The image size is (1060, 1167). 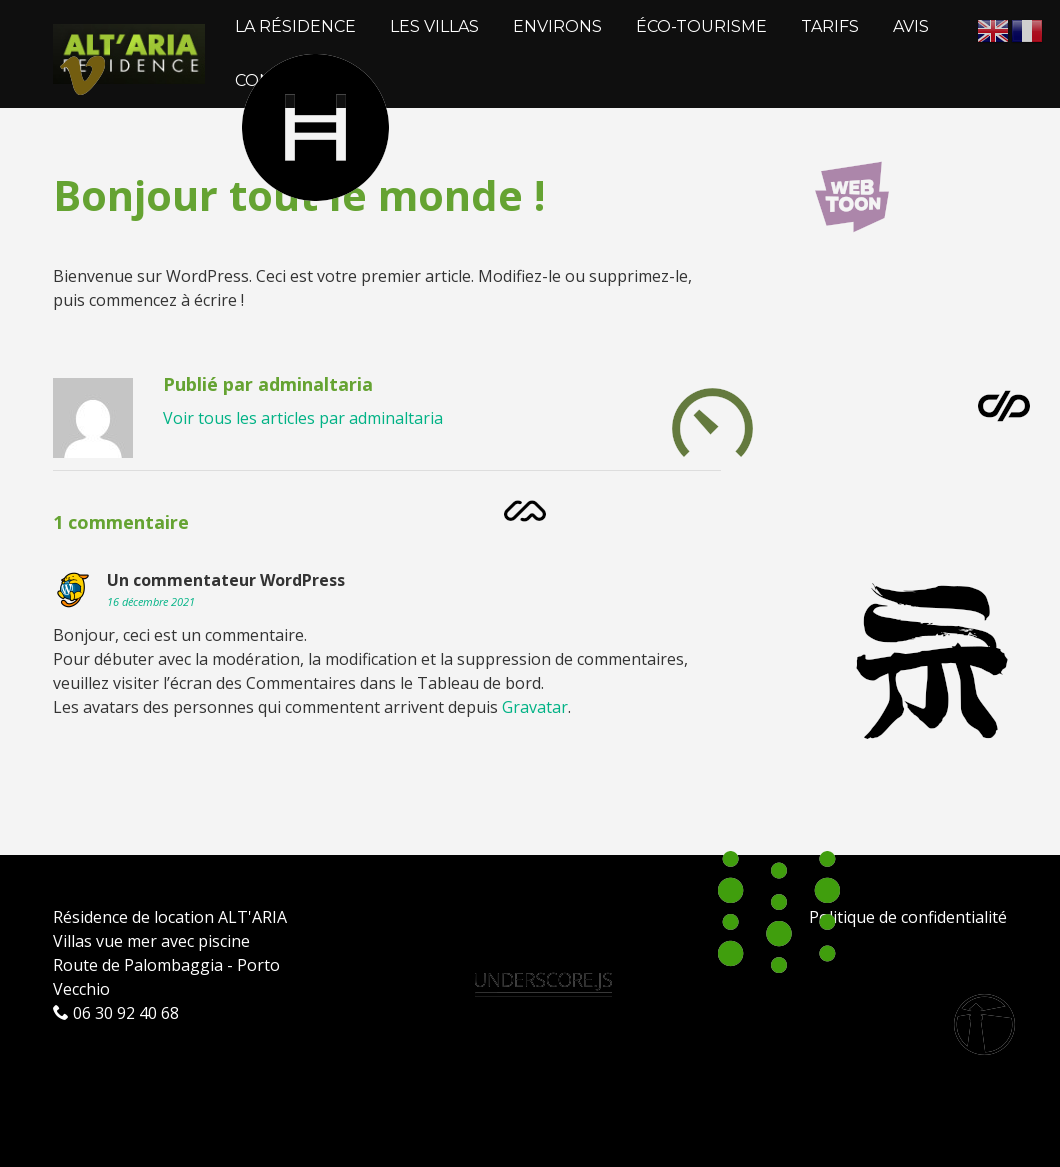 I want to click on open the Webtoon app, so click(x=852, y=197).